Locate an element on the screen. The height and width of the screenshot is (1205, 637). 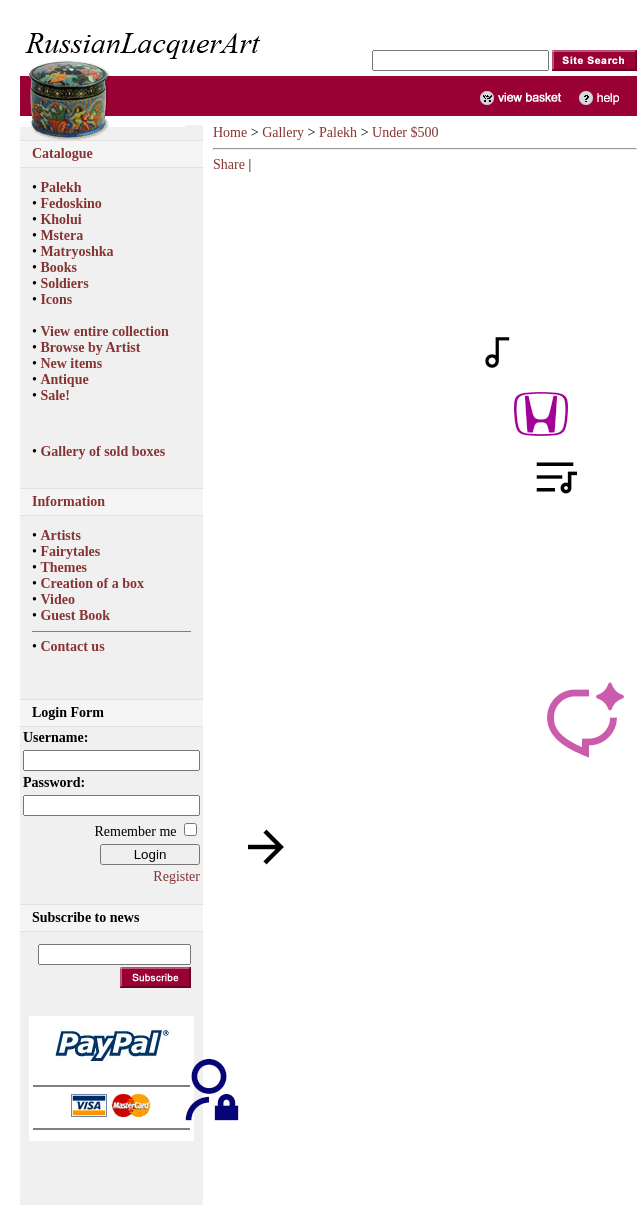
access admin or administrator settings is located at coordinates (209, 1091).